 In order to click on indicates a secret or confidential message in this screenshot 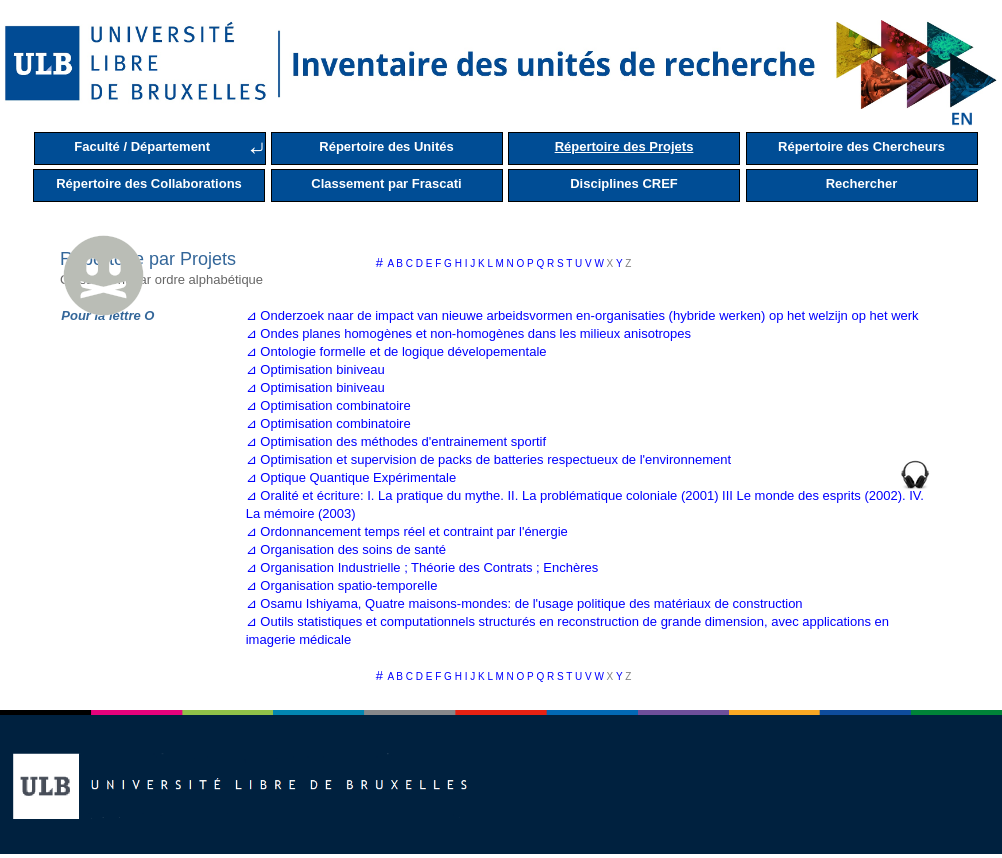, I will do `click(103, 275)`.